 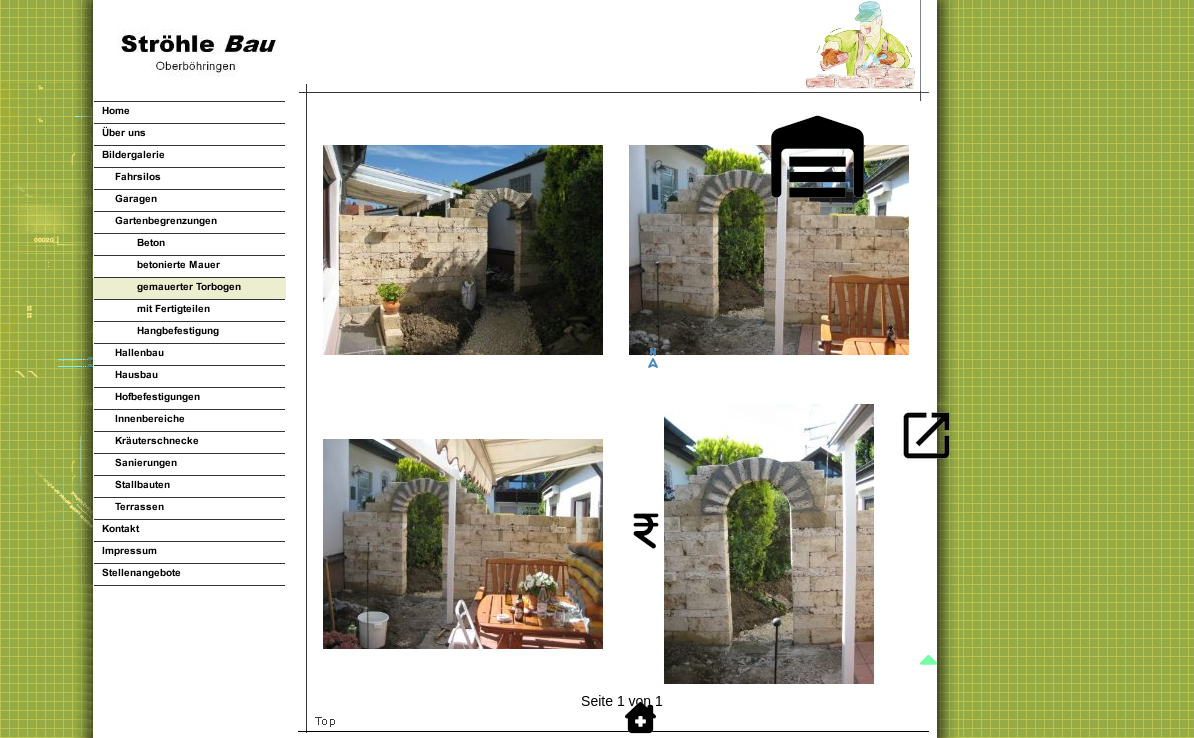 I want to click on orient map to face north, so click(x=653, y=358).